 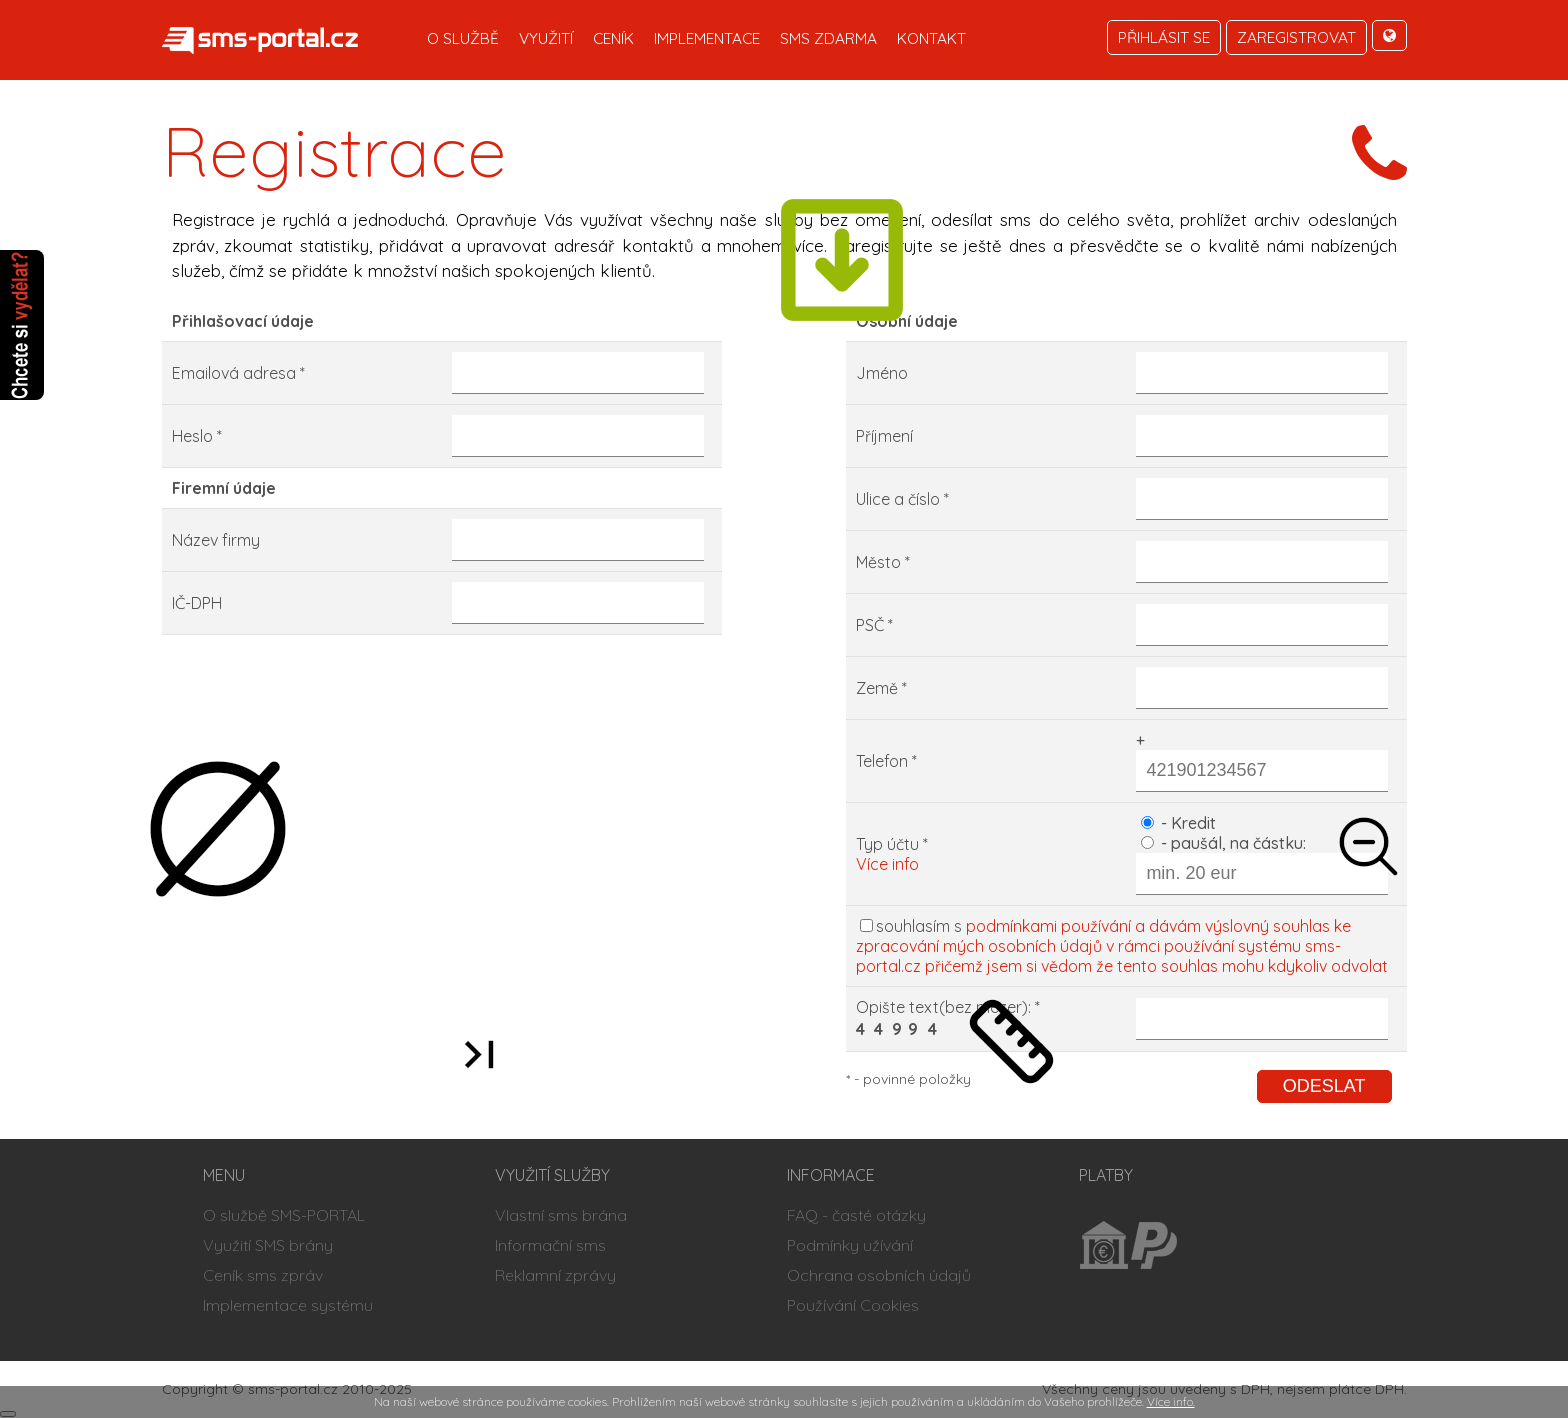 What do you see at coordinates (1368, 846) in the screenshot?
I see `zoom out` at bounding box center [1368, 846].